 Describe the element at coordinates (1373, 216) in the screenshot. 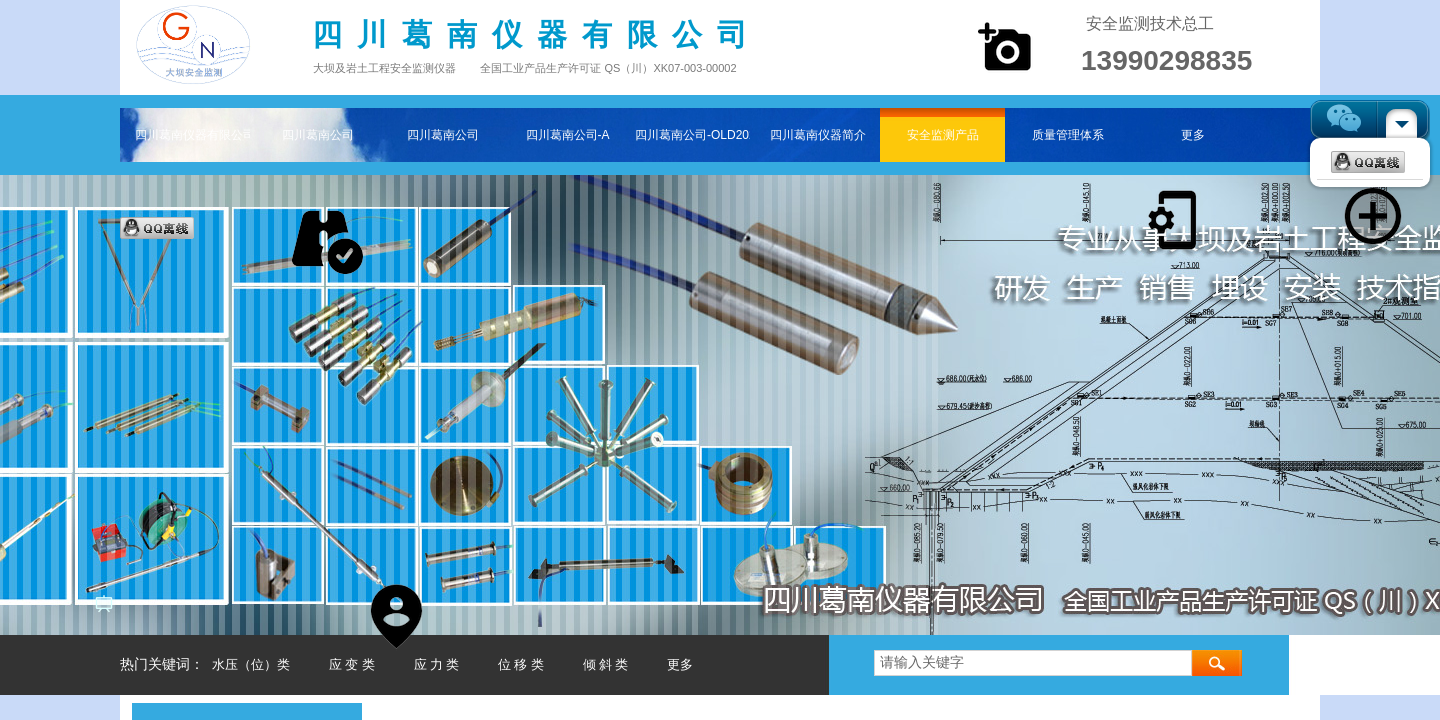

I see `add a new item or element` at that location.